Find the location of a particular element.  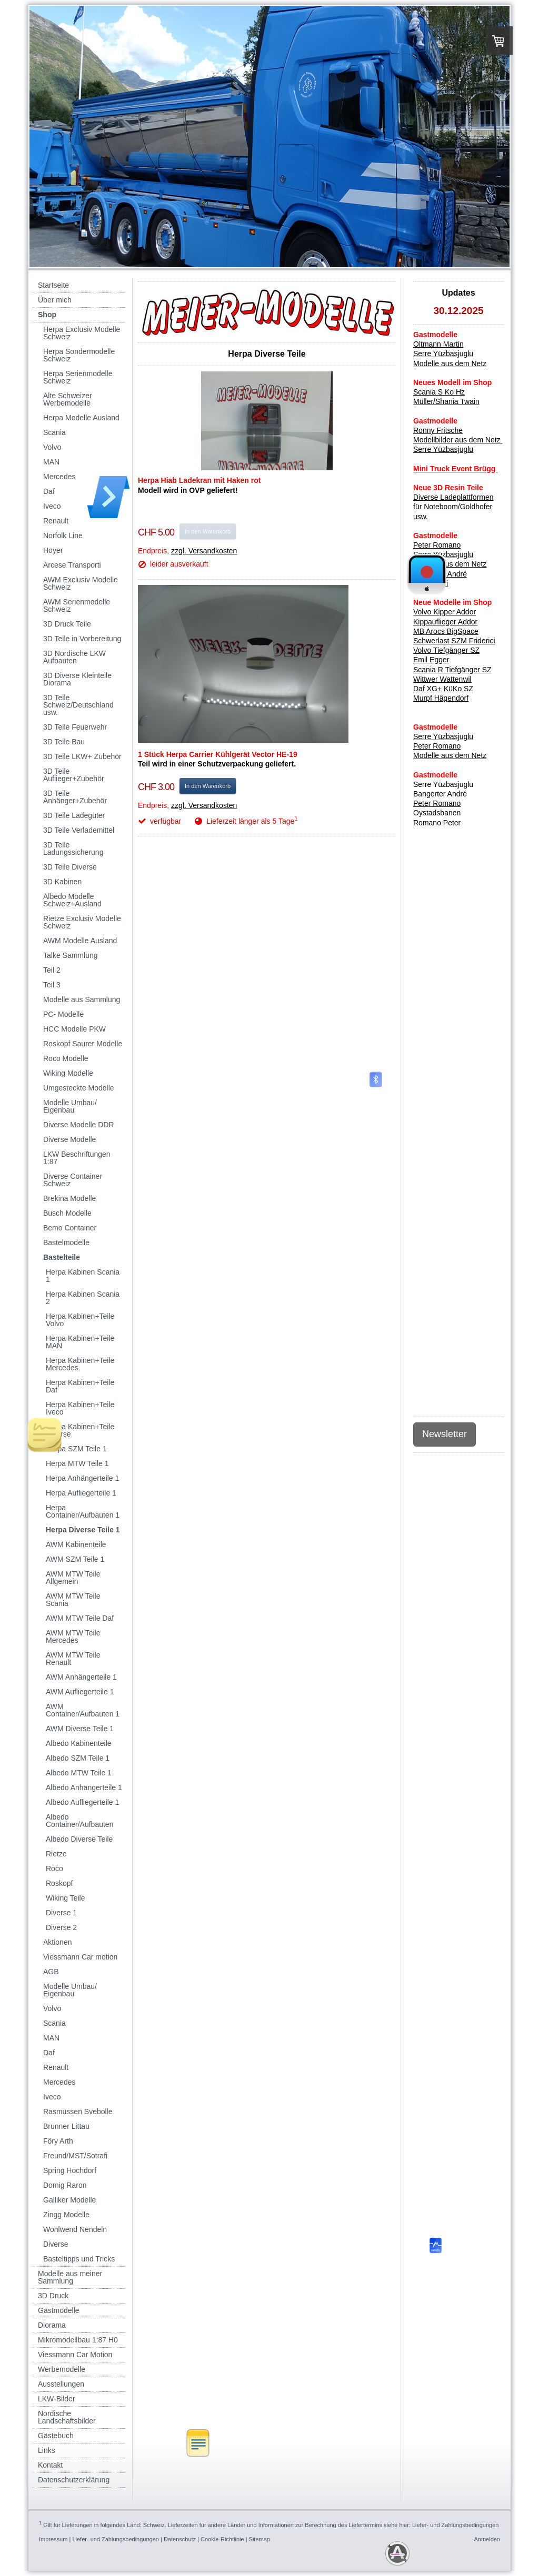

open the notes application is located at coordinates (198, 2443).